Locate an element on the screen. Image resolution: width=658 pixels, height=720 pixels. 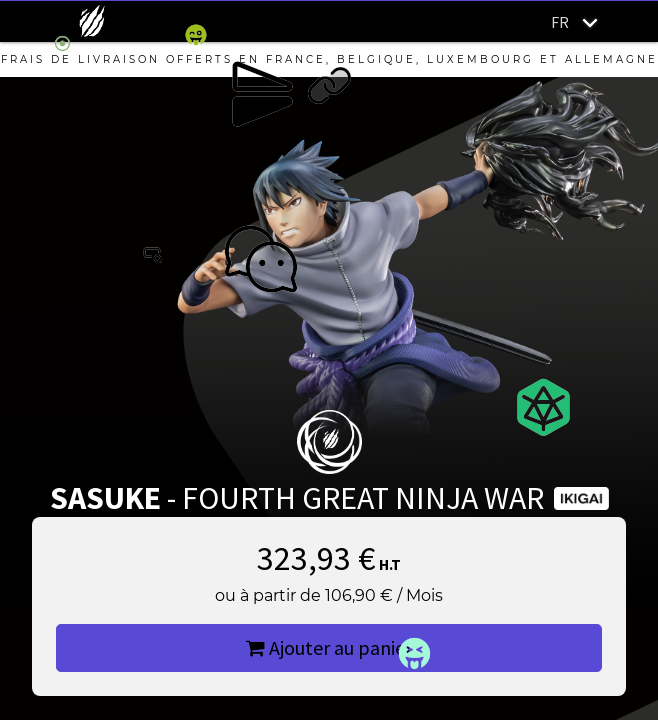
insert a silly or playful emoji reaction is located at coordinates (414, 653).